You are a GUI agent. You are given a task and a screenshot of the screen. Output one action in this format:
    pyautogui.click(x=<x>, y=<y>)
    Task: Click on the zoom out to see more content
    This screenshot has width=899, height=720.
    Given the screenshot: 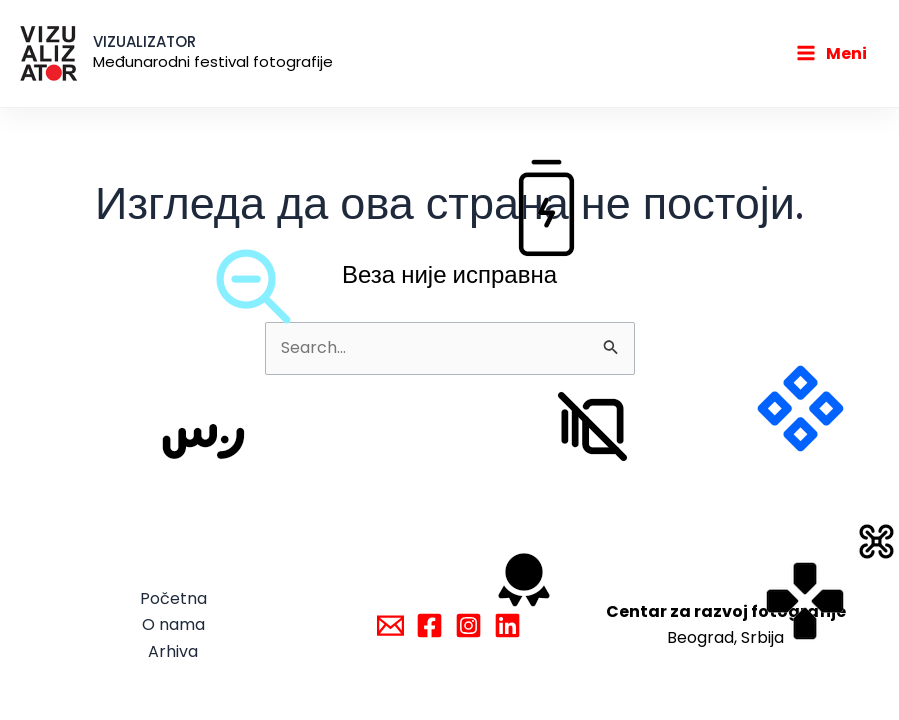 What is the action you would take?
    pyautogui.click(x=253, y=286)
    